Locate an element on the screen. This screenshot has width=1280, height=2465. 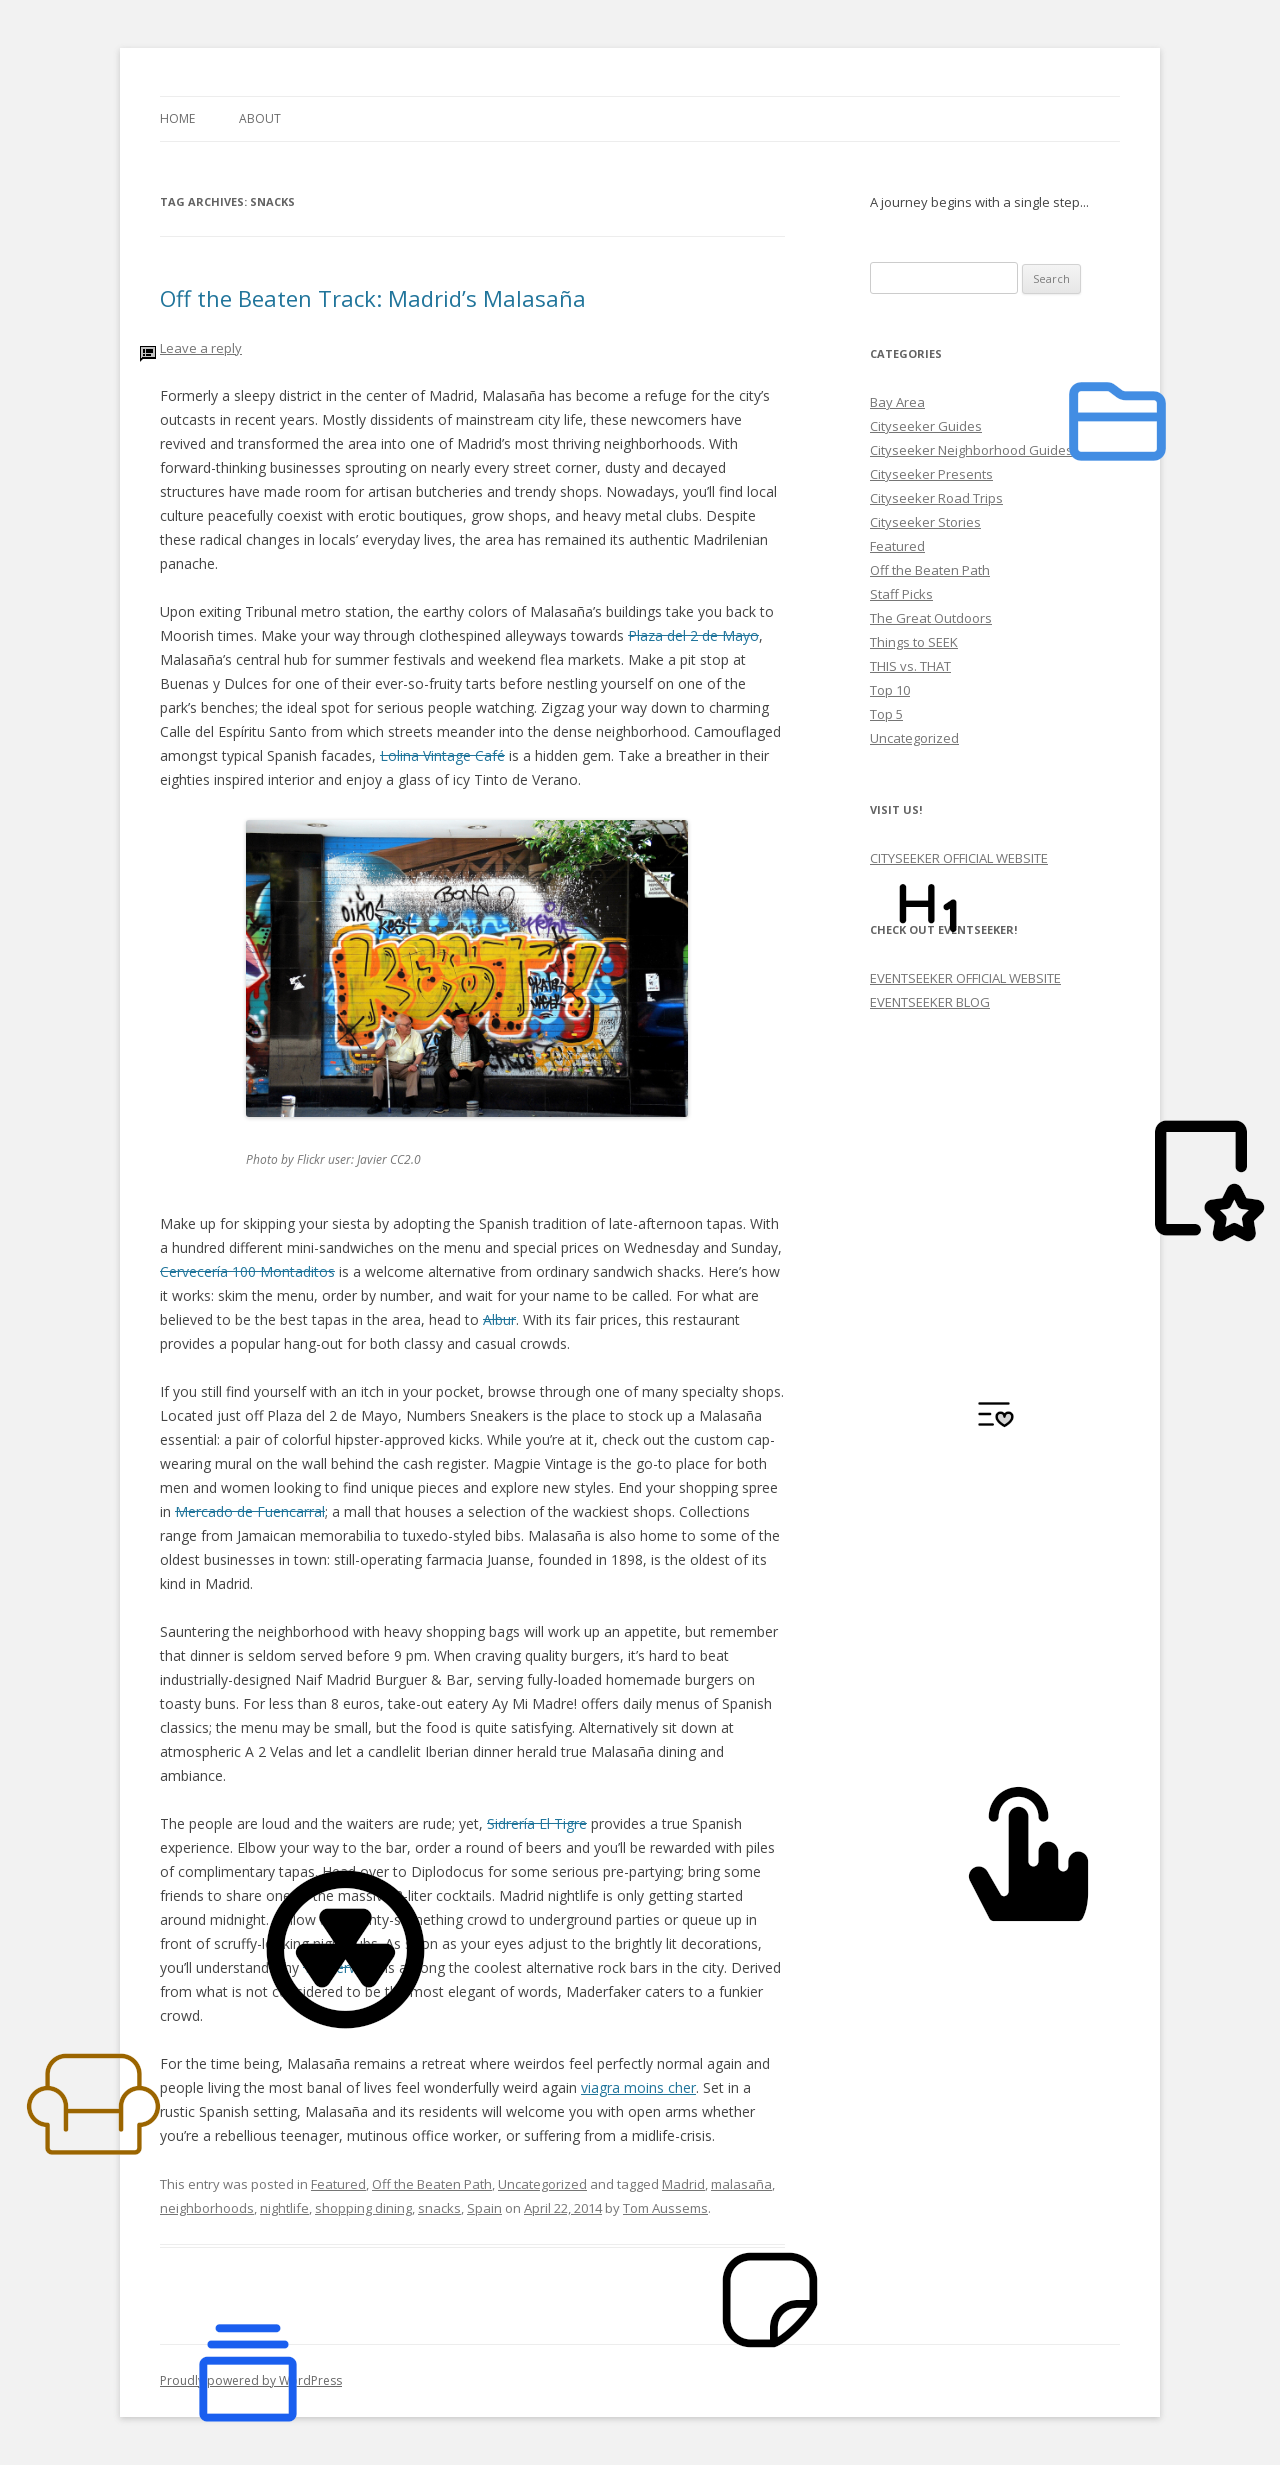
tap to interact with an element is located at coordinates (1028, 1856).